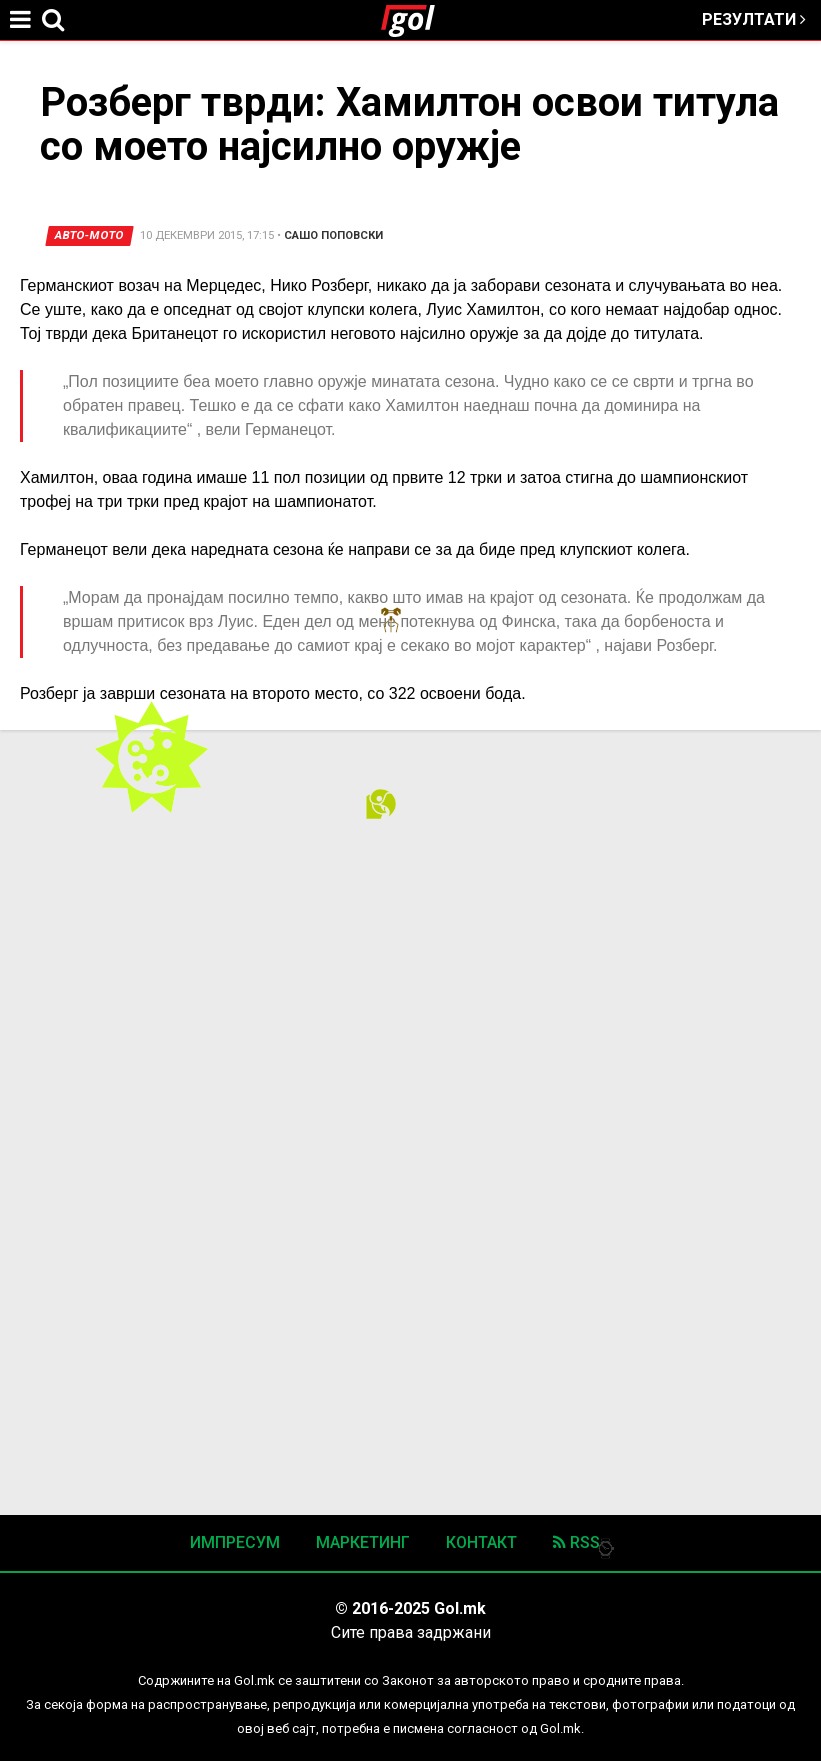 This screenshot has height=1761, width=821. I want to click on represents solar or star-based abilities in a game, so click(151, 757).